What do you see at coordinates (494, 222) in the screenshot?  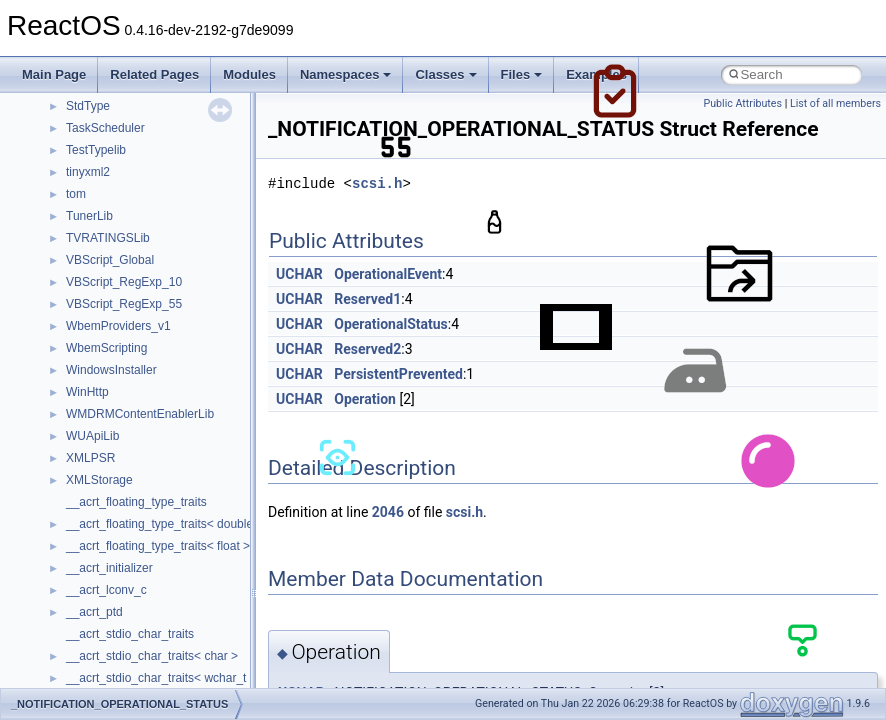 I see `view beverage or drink options` at bounding box center [494, 222].